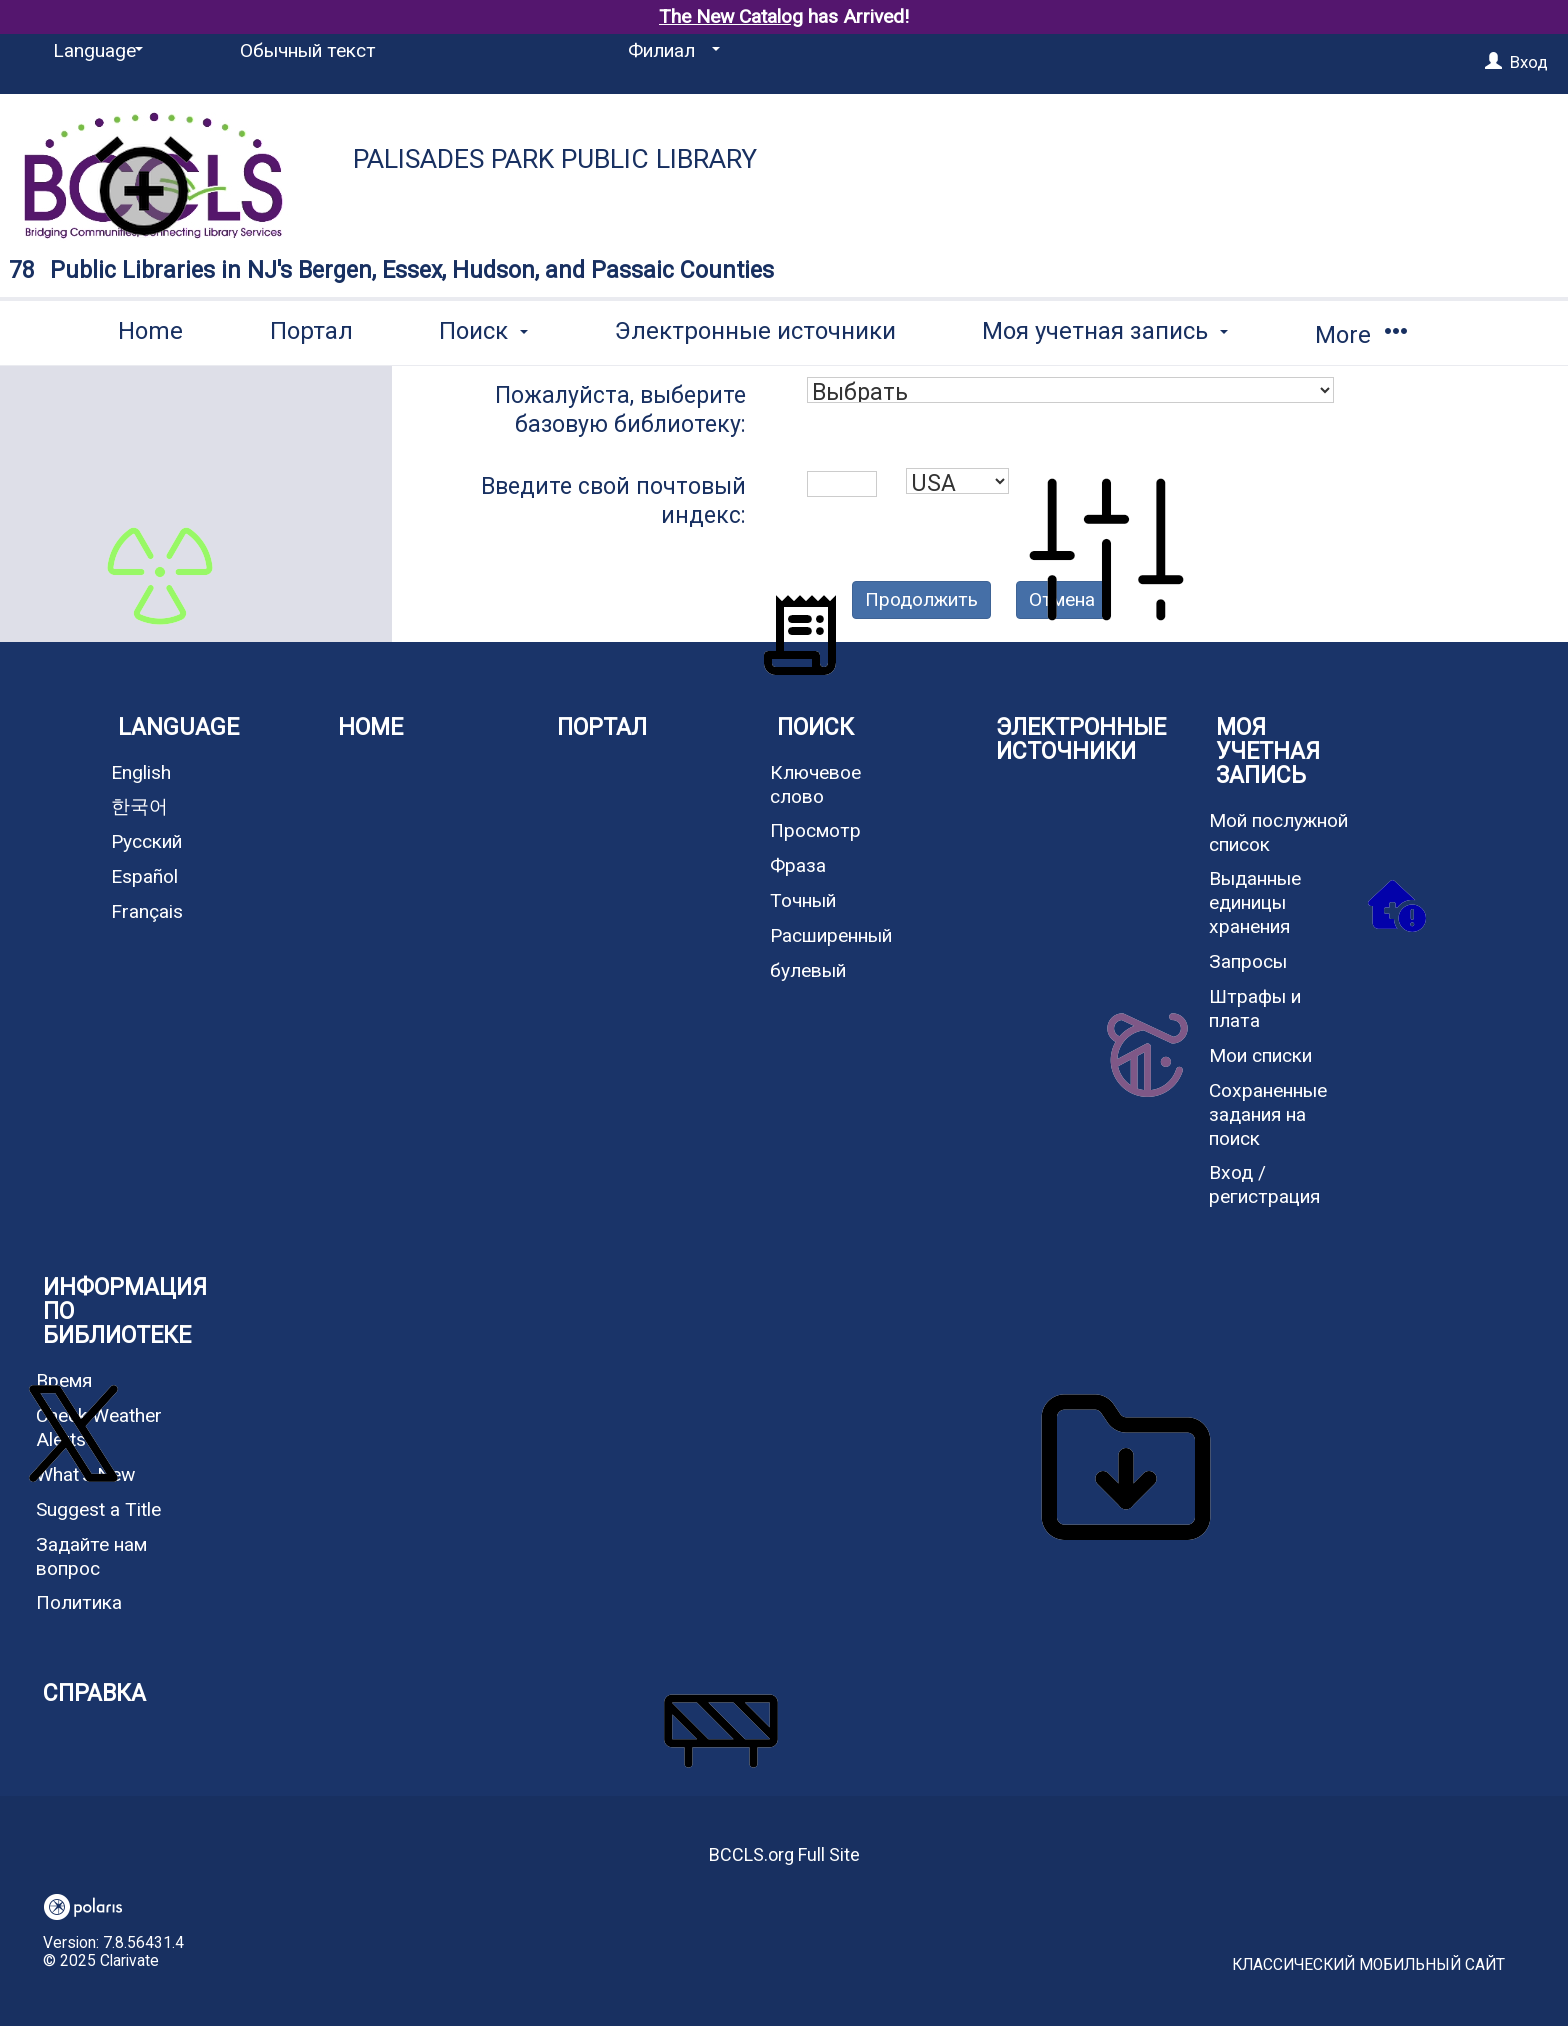 The image size is (1568, 2026). Describe the element at coordinates (160, 572) in the screenshot. I see `indicates radioactive or hazardous material warning` at that location.